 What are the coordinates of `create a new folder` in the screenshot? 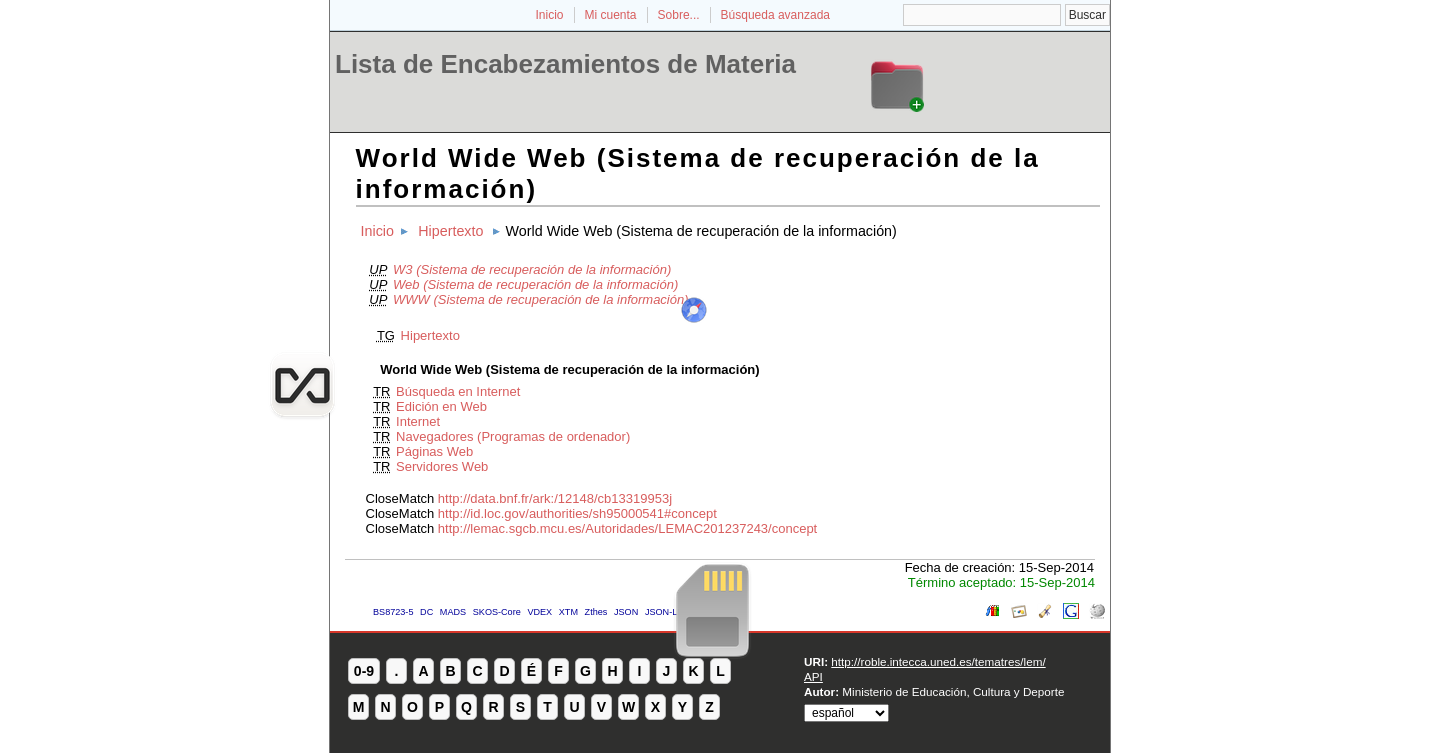 It's located at (897, 85).